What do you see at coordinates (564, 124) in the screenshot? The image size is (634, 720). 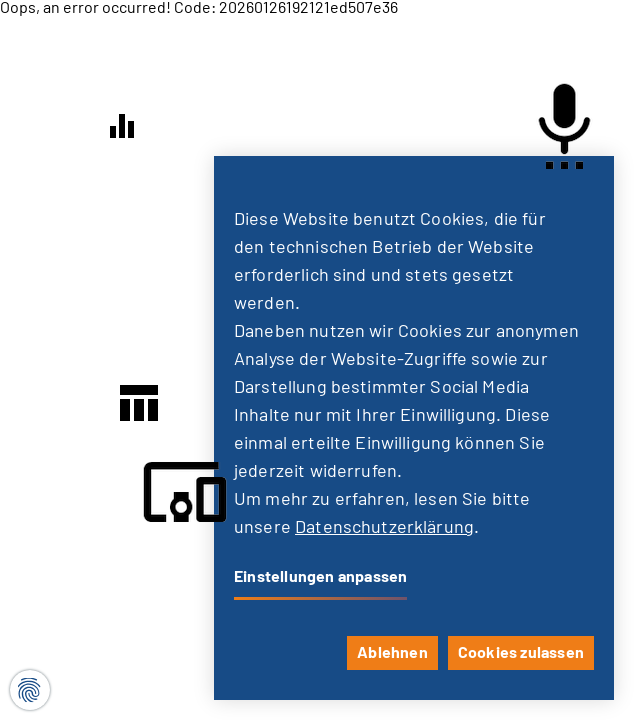 I see `access voice input settings` at bounding box center [564, 124].